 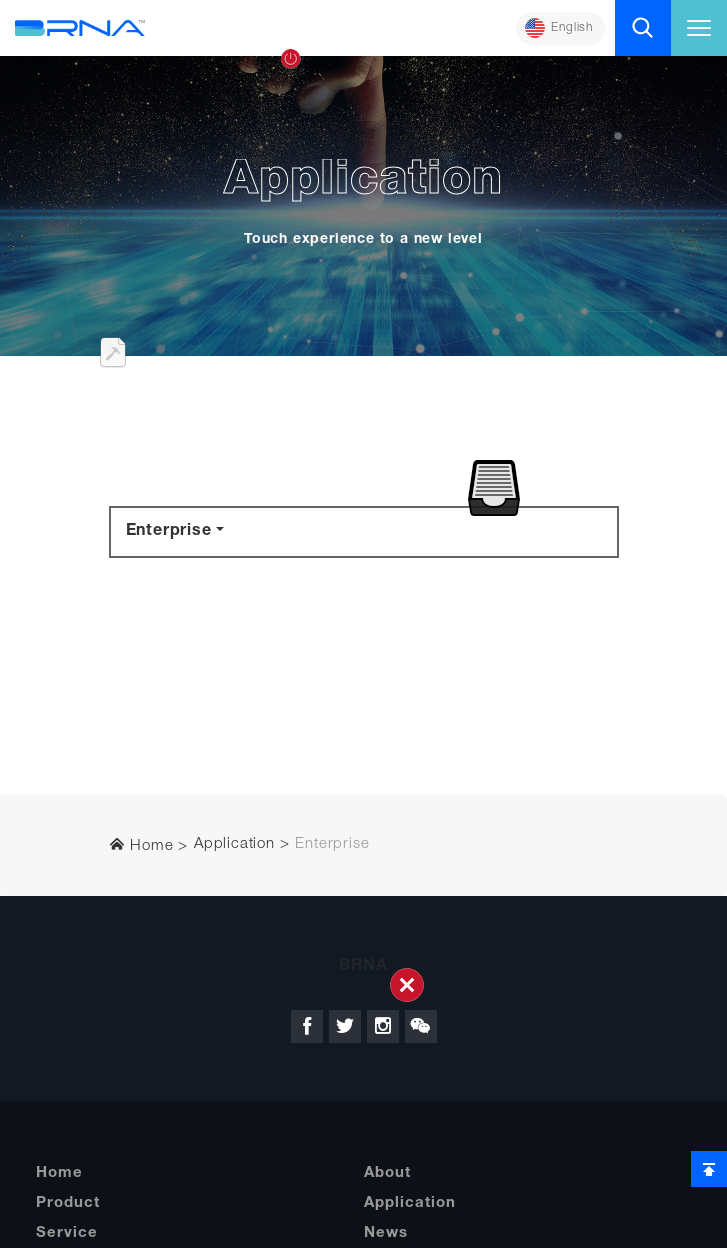 What do you see at coordinates (291, 59) in the screenshot?
I see `shut down or power off the system` at bounding box center [291, 59].